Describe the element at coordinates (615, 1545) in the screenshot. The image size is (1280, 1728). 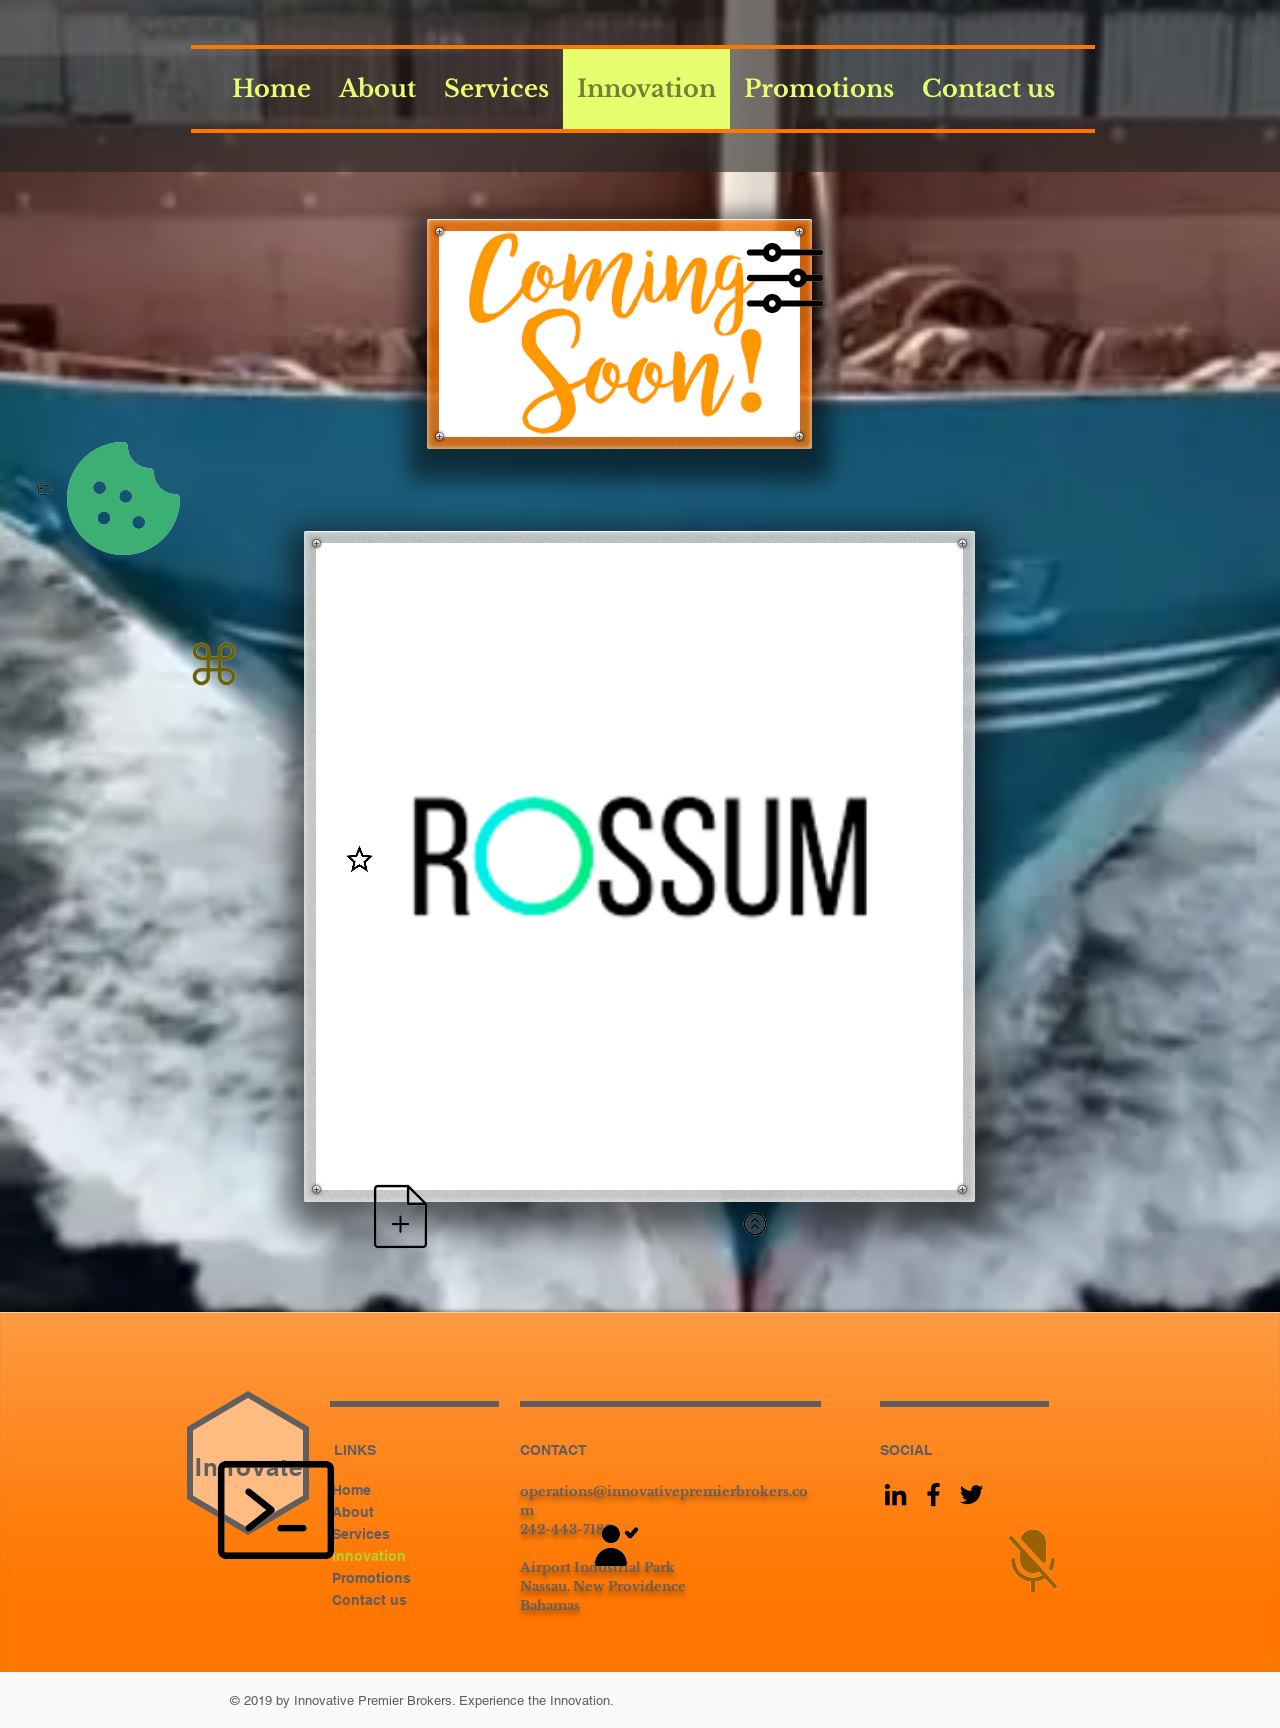
I see `user profile verified or confirmed` at that location.